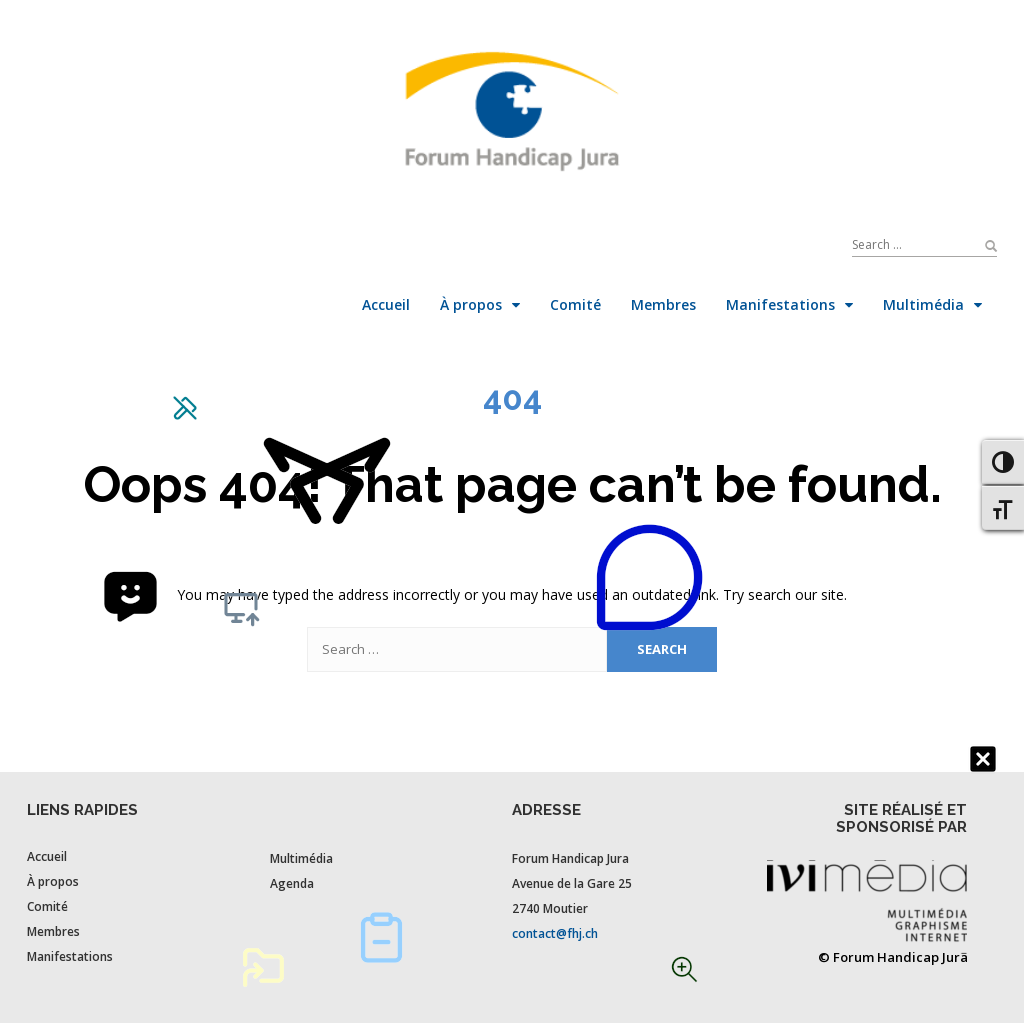 This screenshot has width=1024, height=1023. Describe the element at coordinates (263, 966) in the screenshot. I see `create a symbolic link to this folder` at that location.